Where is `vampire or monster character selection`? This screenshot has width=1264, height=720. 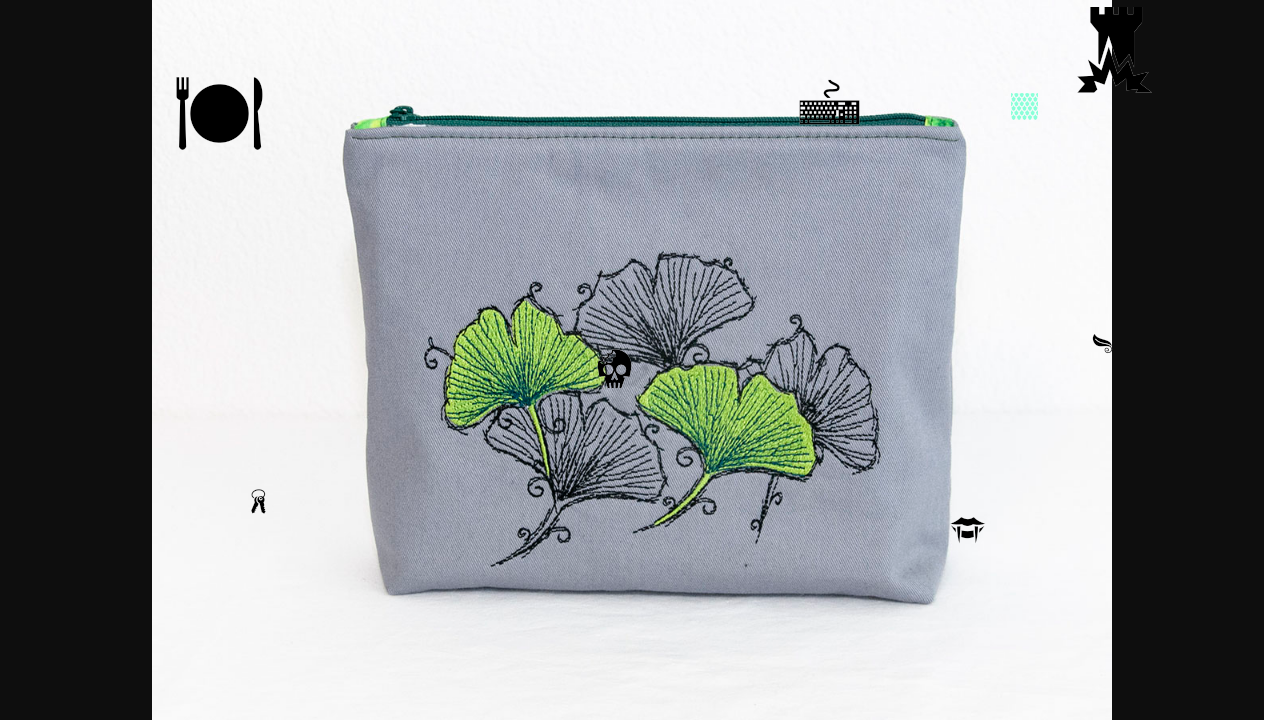 vampire or monster character selection is located at coordinates (968, 529).